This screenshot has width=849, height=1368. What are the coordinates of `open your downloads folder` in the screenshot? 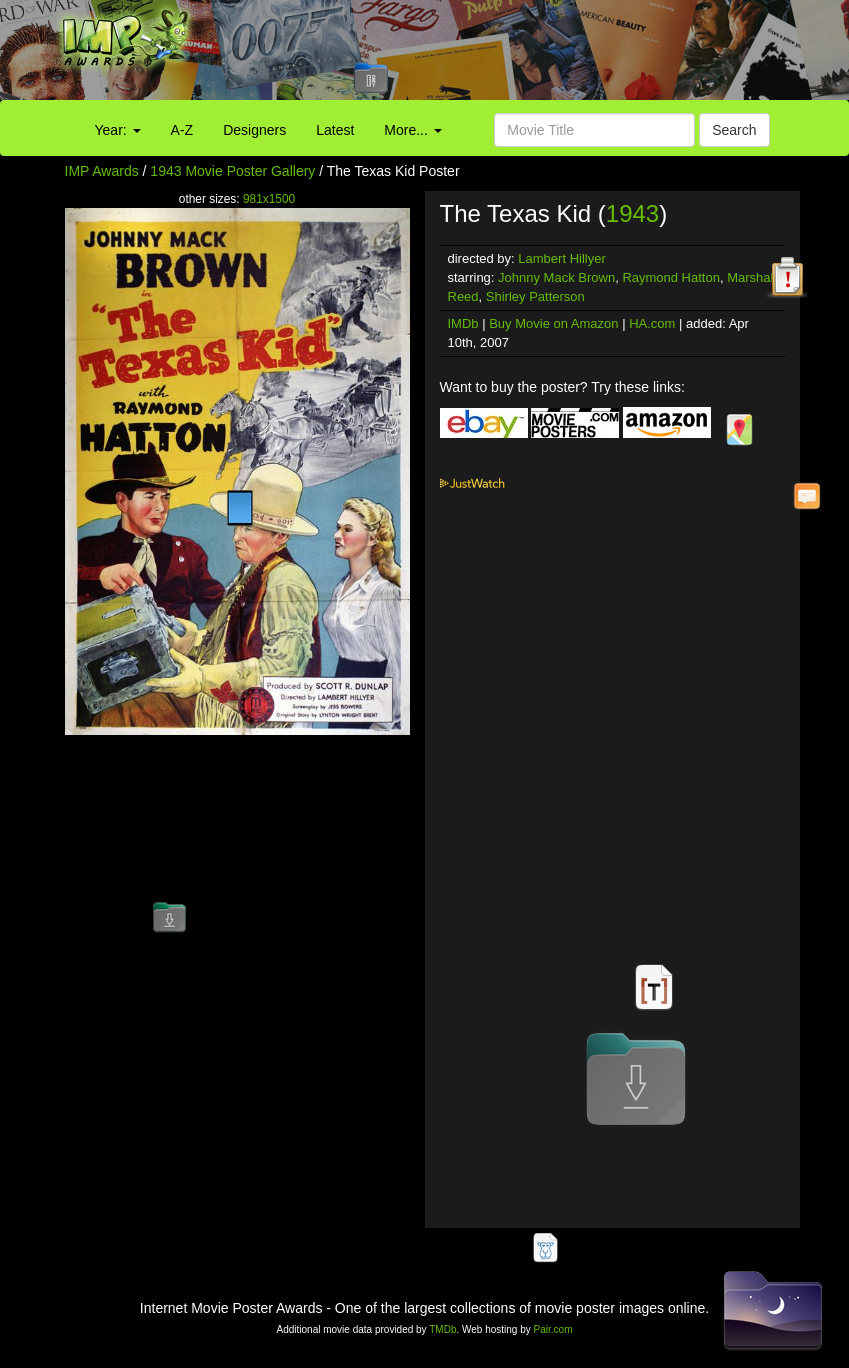 It's located at (636, 1079).